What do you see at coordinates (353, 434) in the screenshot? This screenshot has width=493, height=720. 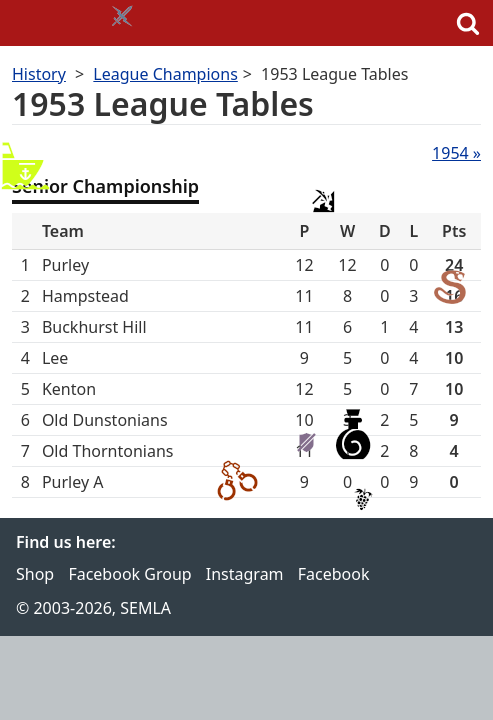 I see `access potion or elixir inventory` at bounding box center [353, 434].